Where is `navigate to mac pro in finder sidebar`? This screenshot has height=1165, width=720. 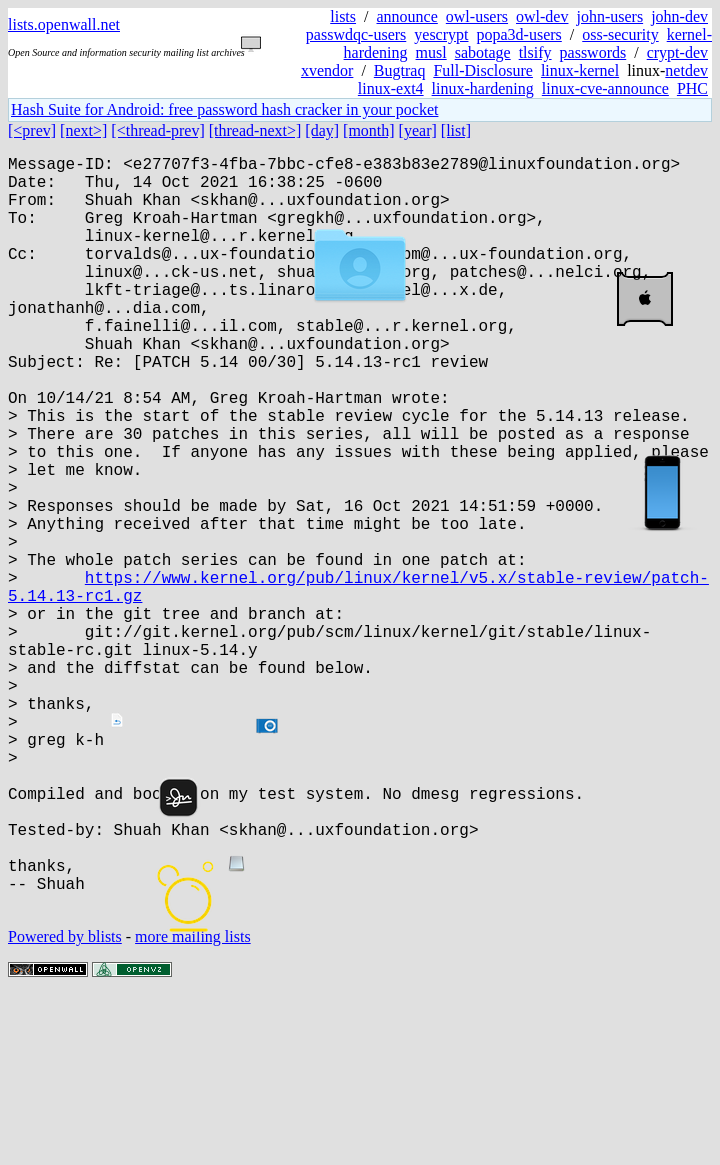
navigate to mac pro in finder sidebar is located at coordinates (645, 298).